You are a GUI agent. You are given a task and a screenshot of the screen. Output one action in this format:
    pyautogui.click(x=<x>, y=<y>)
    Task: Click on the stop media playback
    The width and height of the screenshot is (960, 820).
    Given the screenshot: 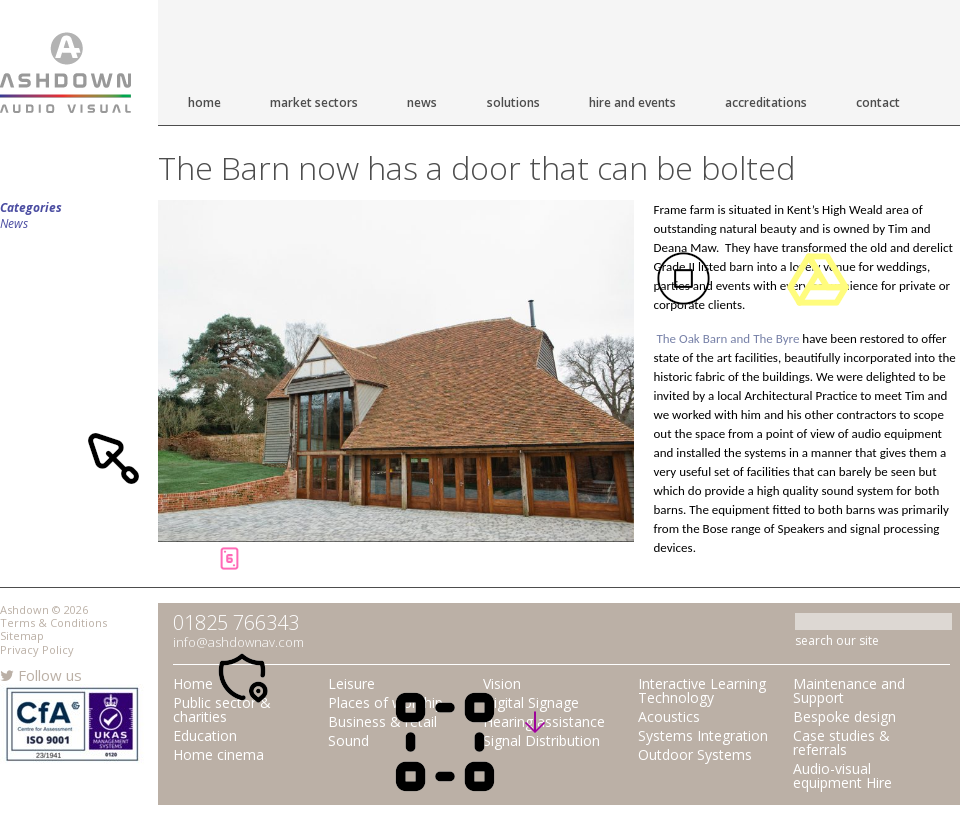 What is the action you would take?
    pyautogui.click(x=683, y=278)
    